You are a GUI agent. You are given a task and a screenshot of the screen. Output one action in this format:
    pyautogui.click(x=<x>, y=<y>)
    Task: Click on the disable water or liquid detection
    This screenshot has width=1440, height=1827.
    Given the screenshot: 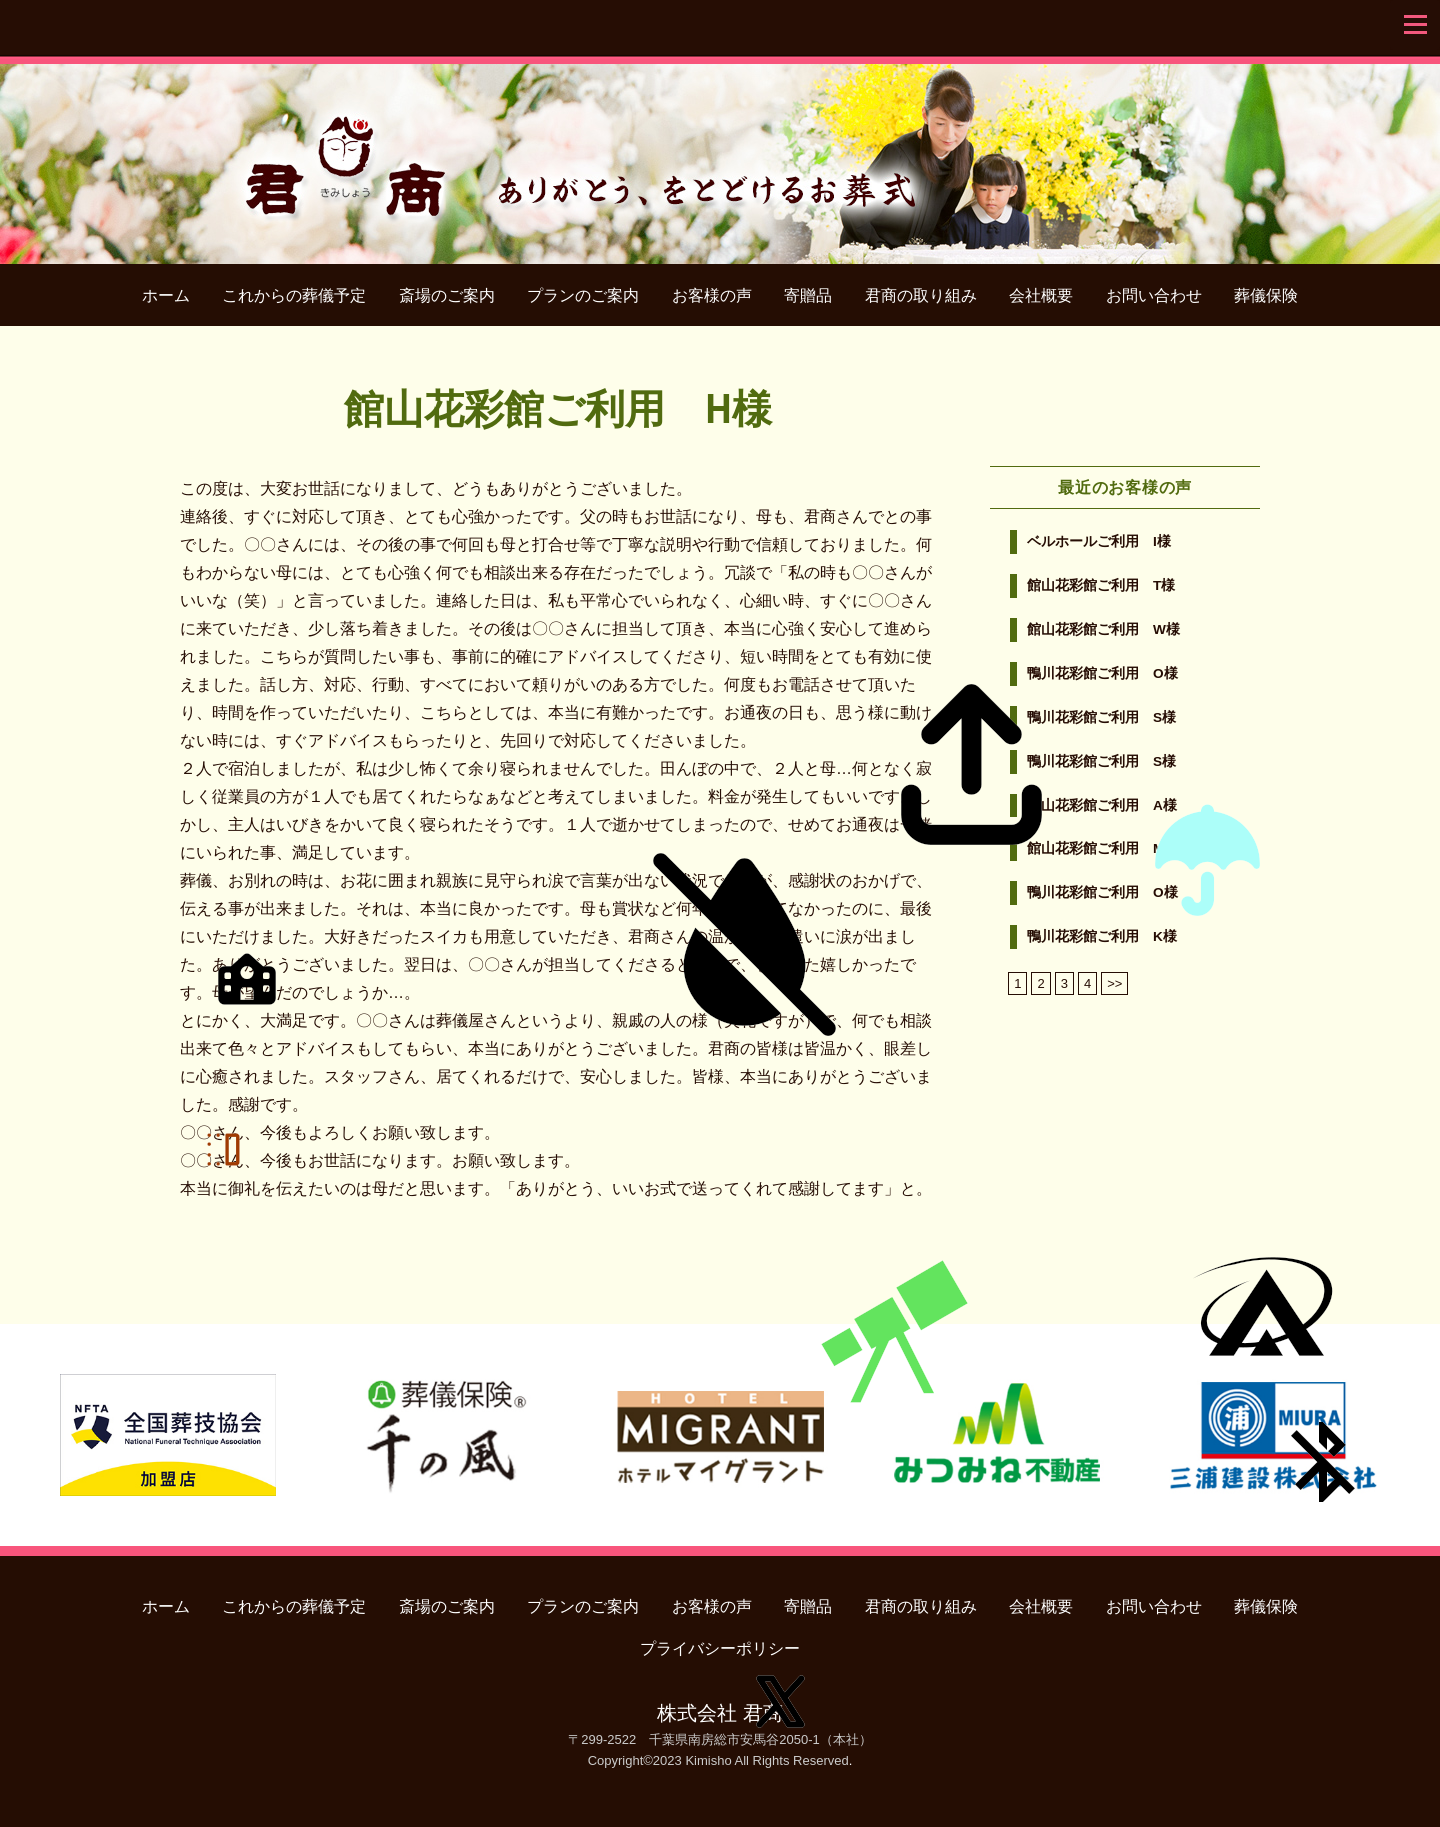 What is the action you would take?
    pyautogui.click(x=744, y=944)
    